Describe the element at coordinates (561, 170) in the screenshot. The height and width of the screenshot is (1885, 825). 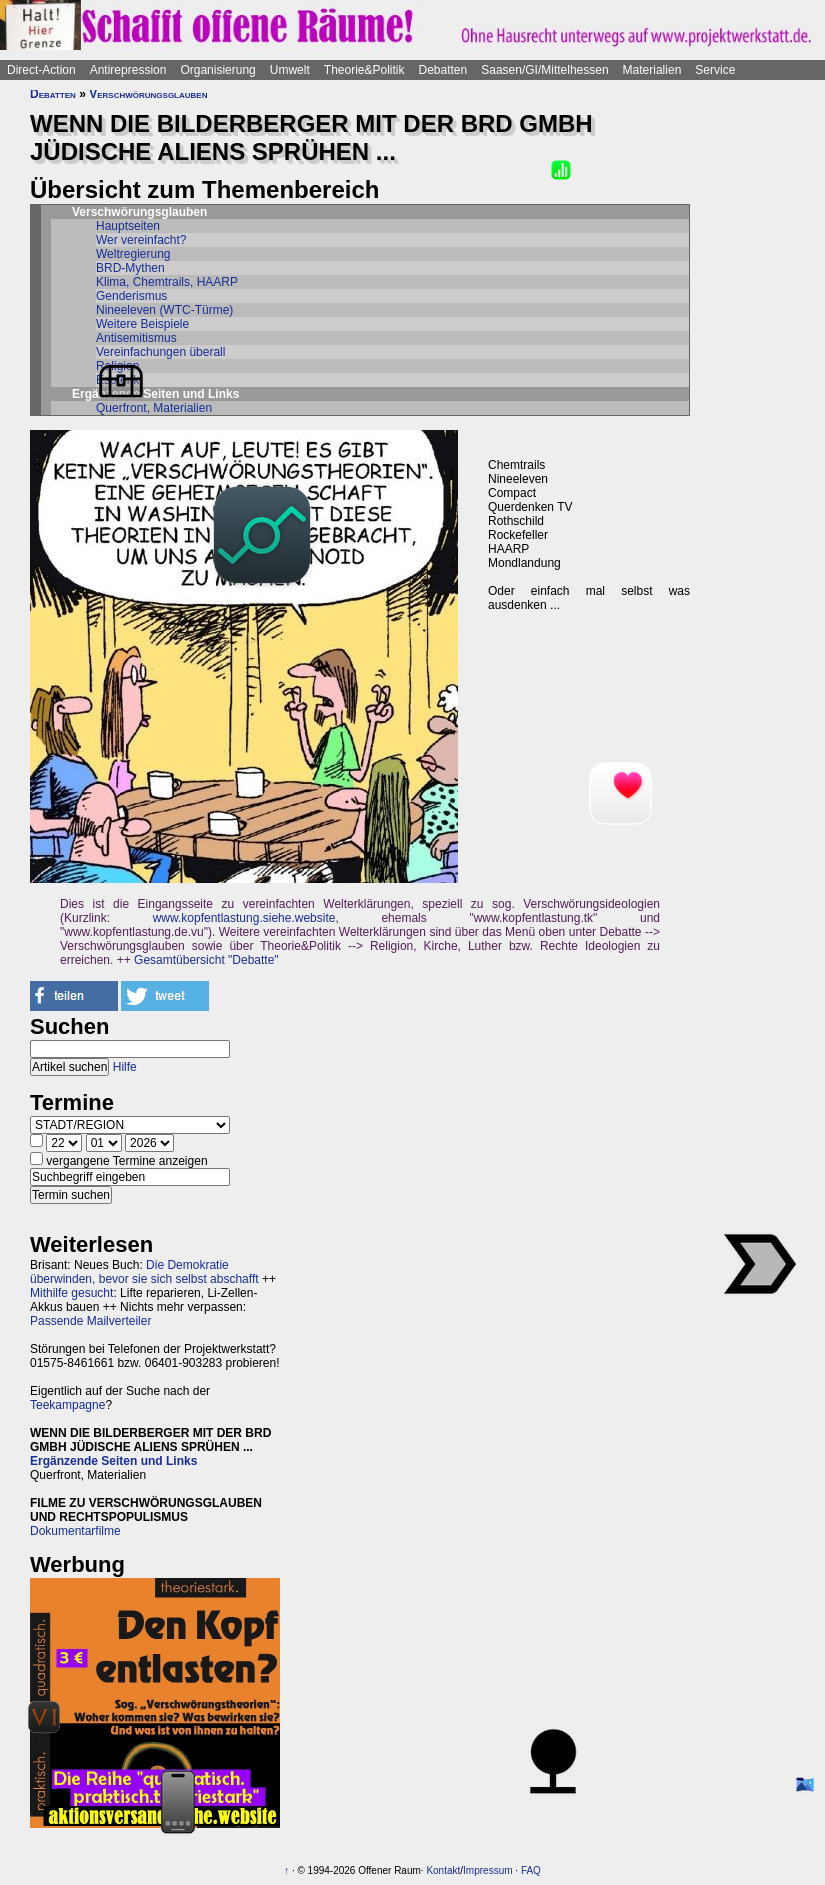
I see `open LibreOffice Calc spreadsheet application` at that location.